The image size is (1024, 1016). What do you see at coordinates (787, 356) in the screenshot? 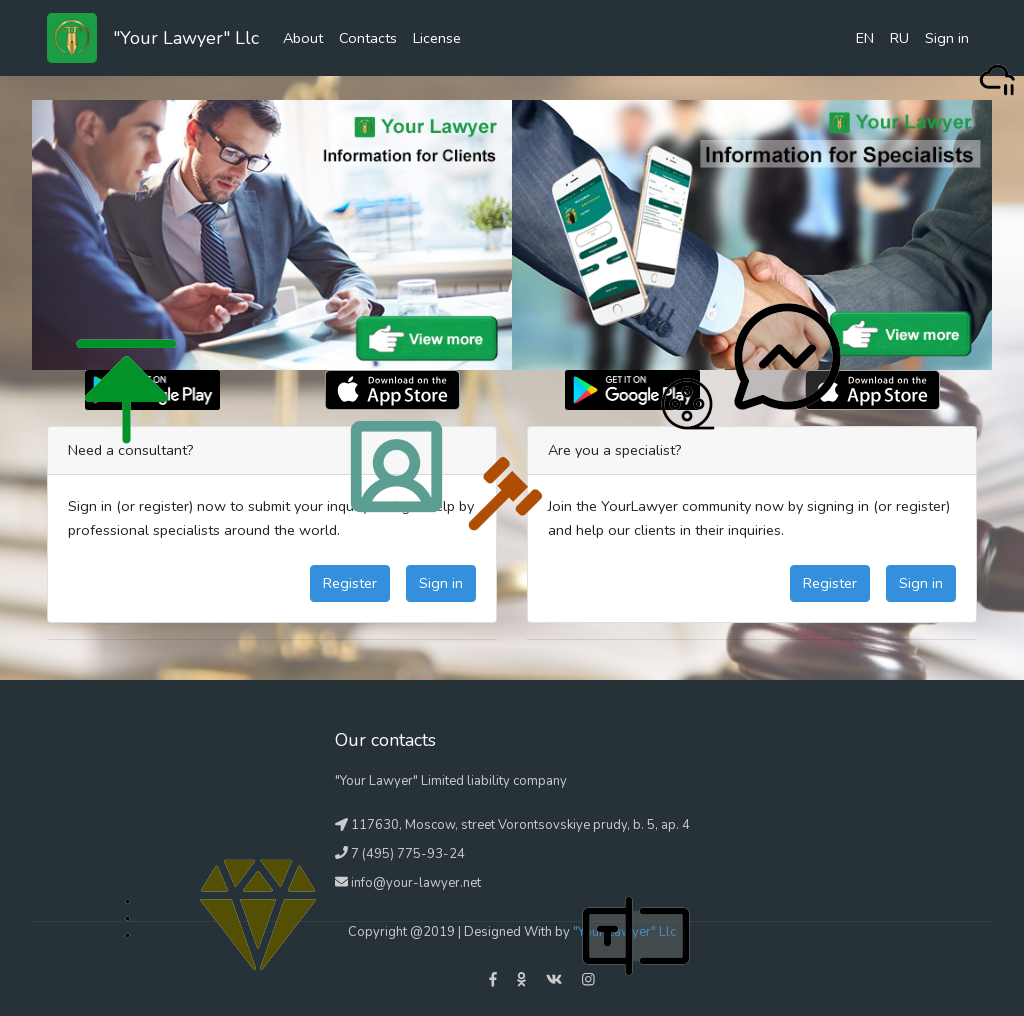
I see `open facebook messenger` at bounding box center [787, 356].